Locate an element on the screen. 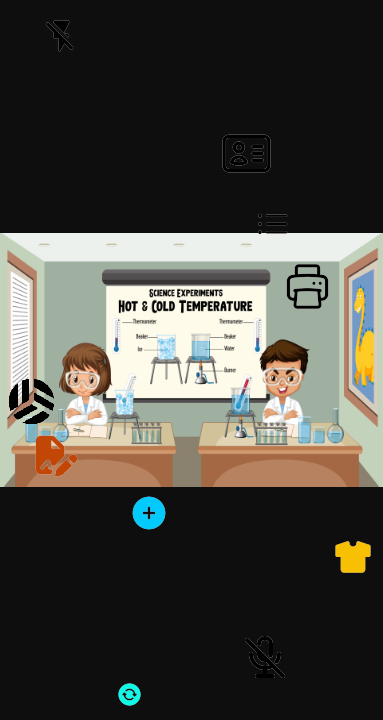 This screenshot has width=383, height=720. sync data or refresh content is located at coordinates (129, 694).